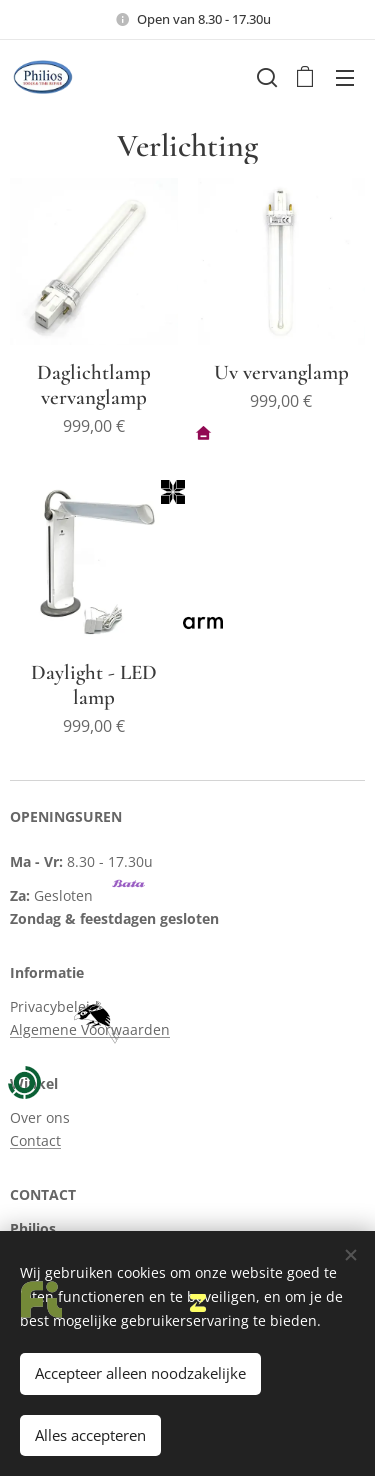  I want to click on open Code::Blocks IDE, so click(173, 492).